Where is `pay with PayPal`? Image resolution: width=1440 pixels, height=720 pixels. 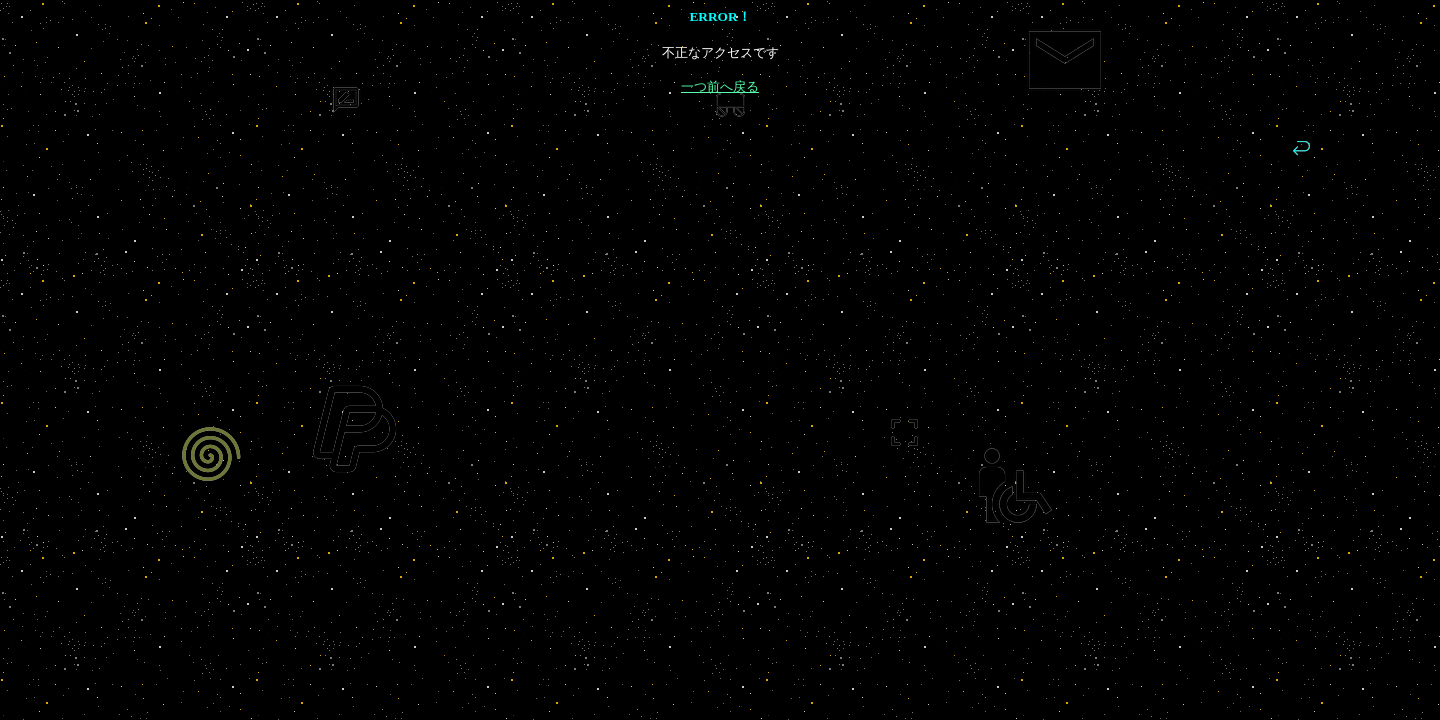 pay with PayPal is located at coordinates (353, 429).